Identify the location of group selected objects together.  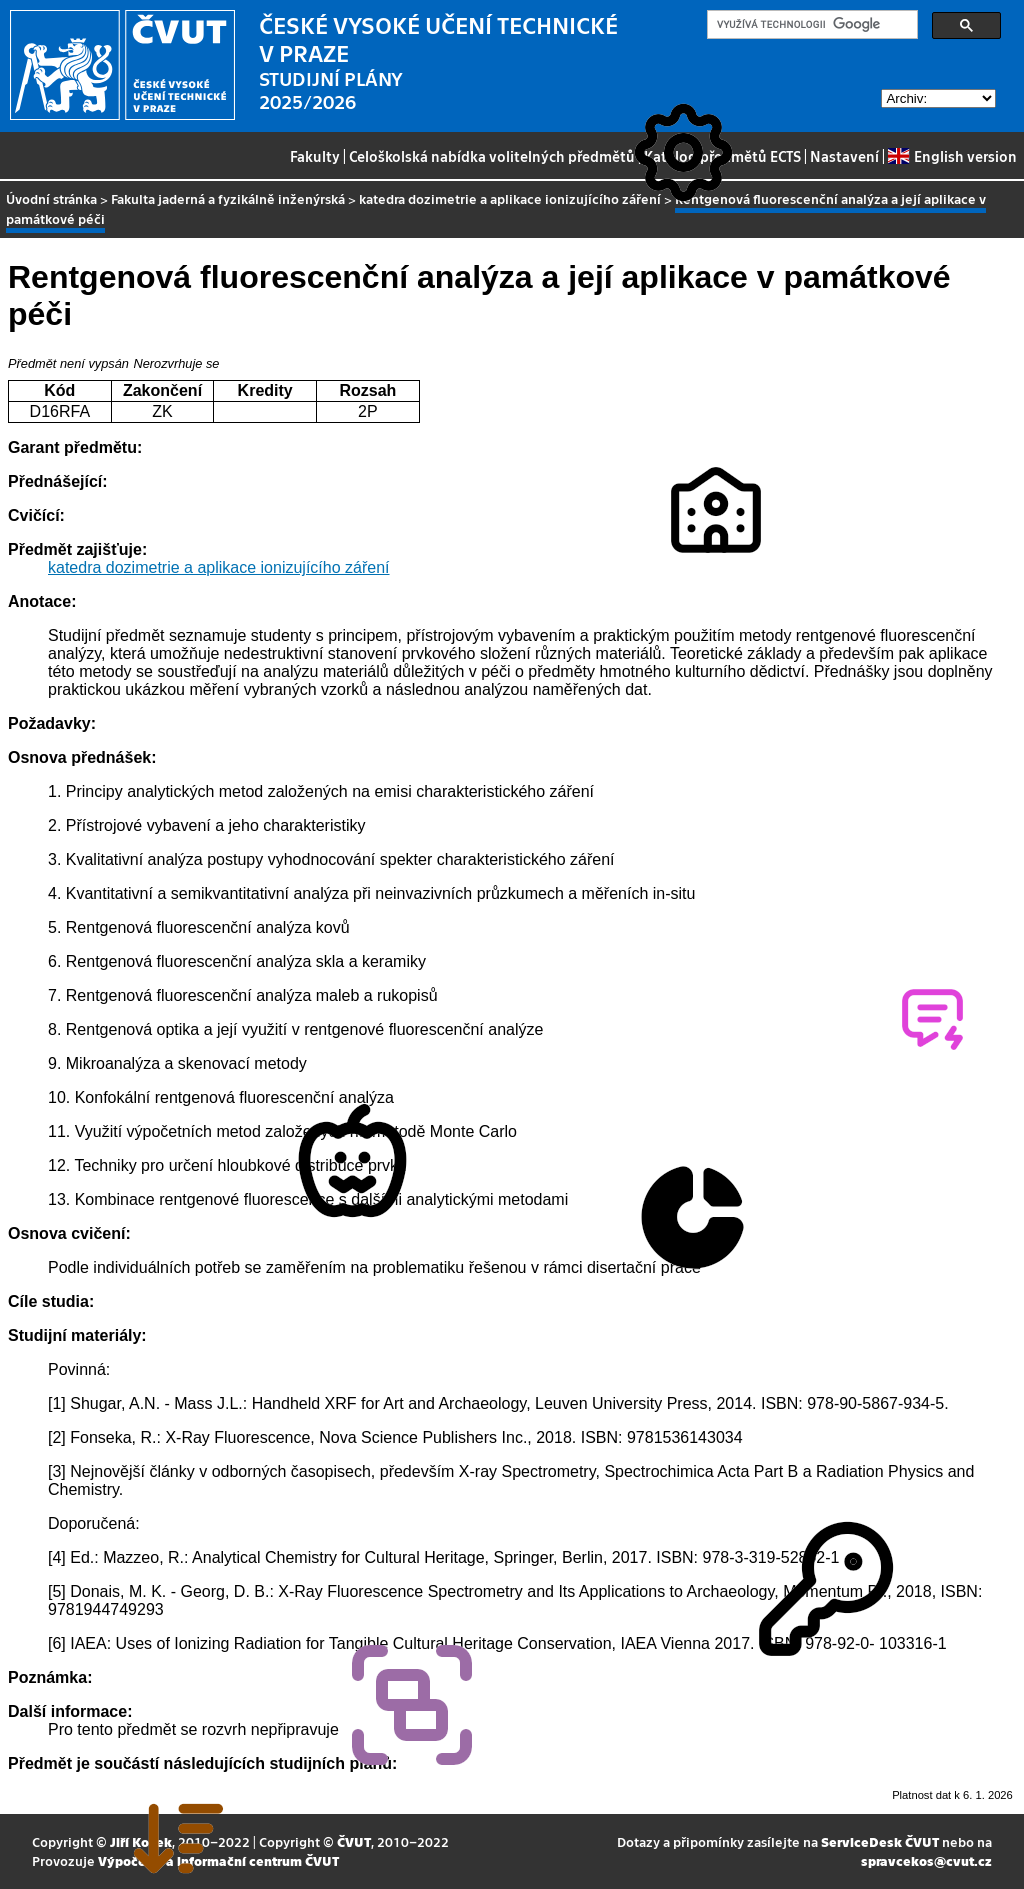
(412, 1705).